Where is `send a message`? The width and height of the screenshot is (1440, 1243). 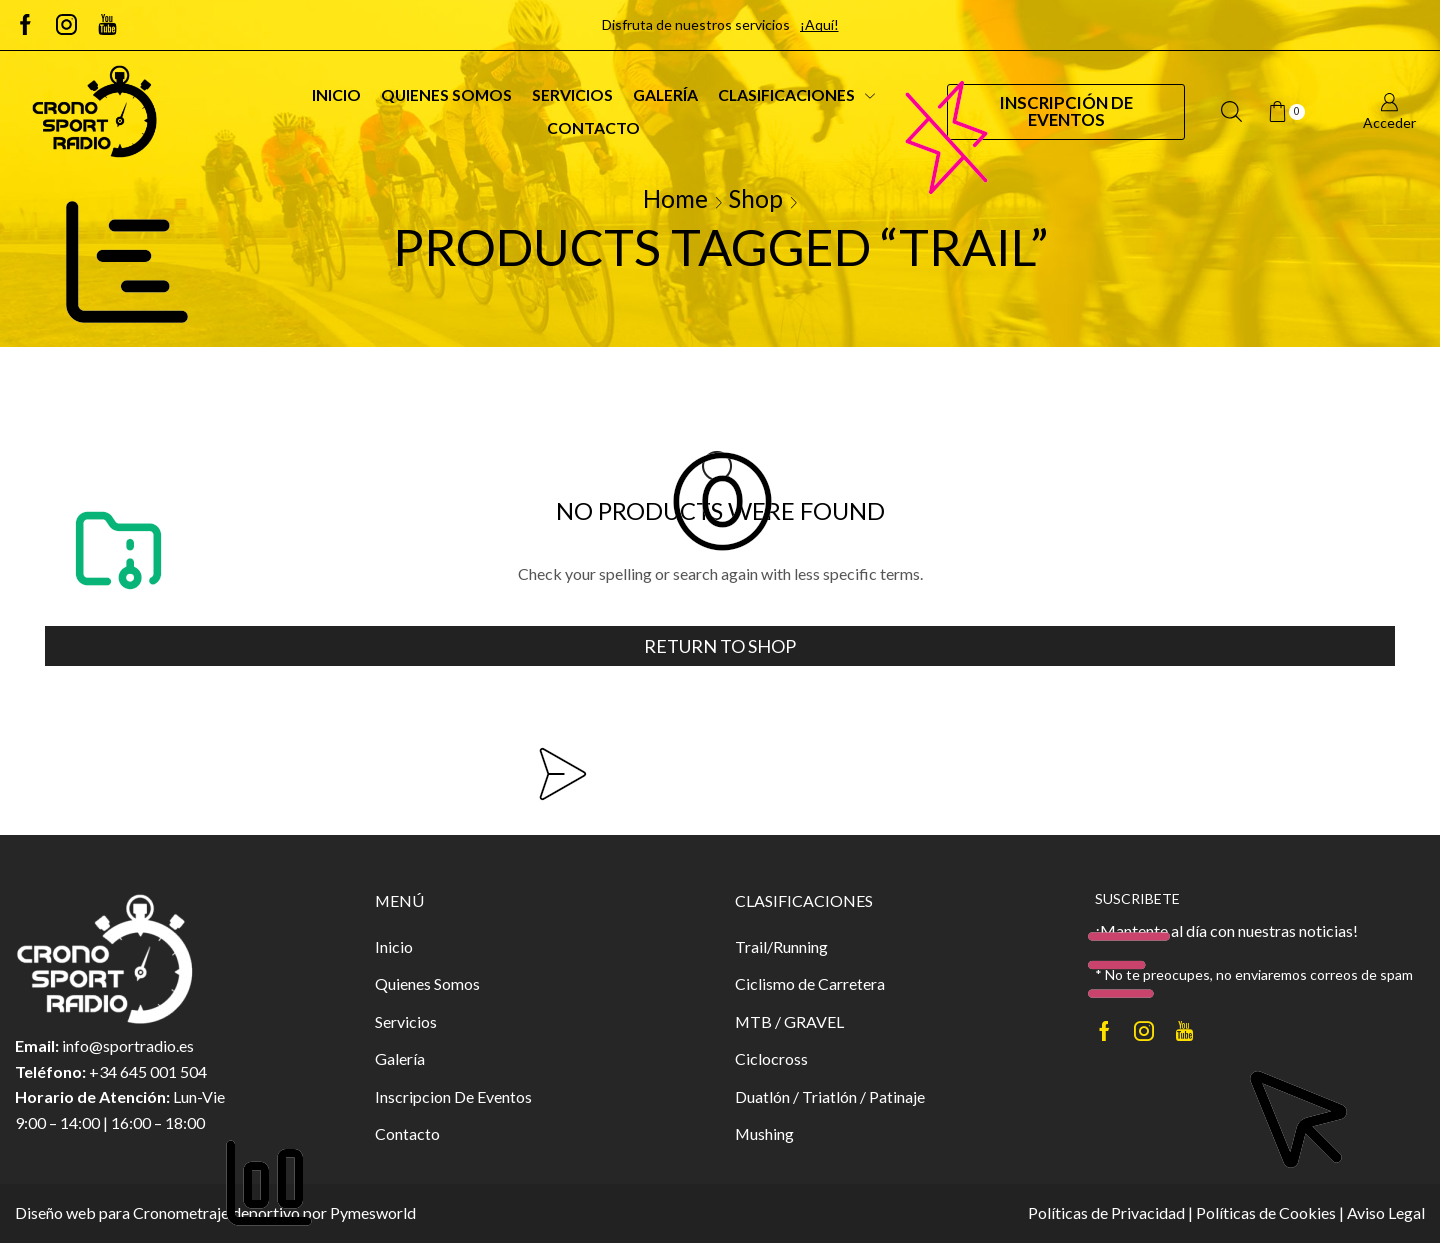 send a message is located at coordinates (560, 774).